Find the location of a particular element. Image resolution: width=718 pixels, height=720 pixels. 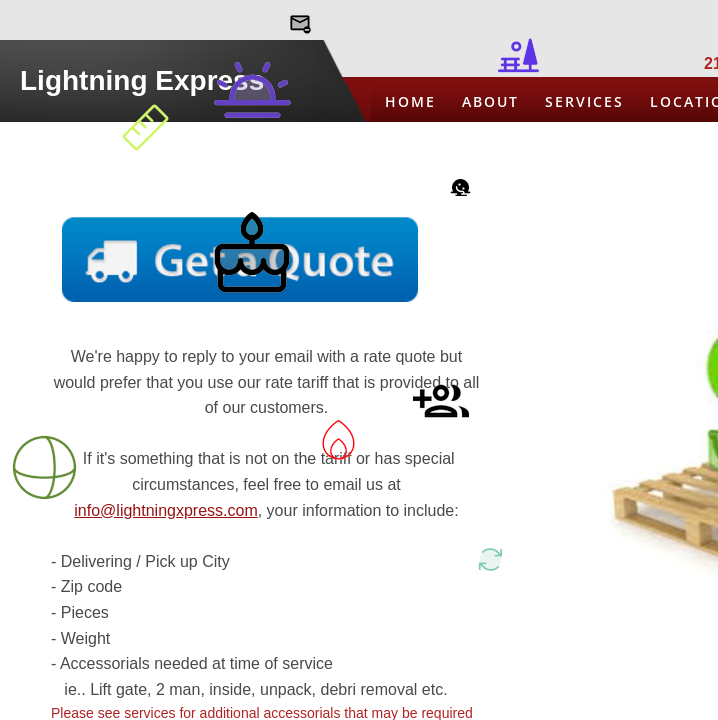

add a new member to a group is located at coordinates (441, 401).